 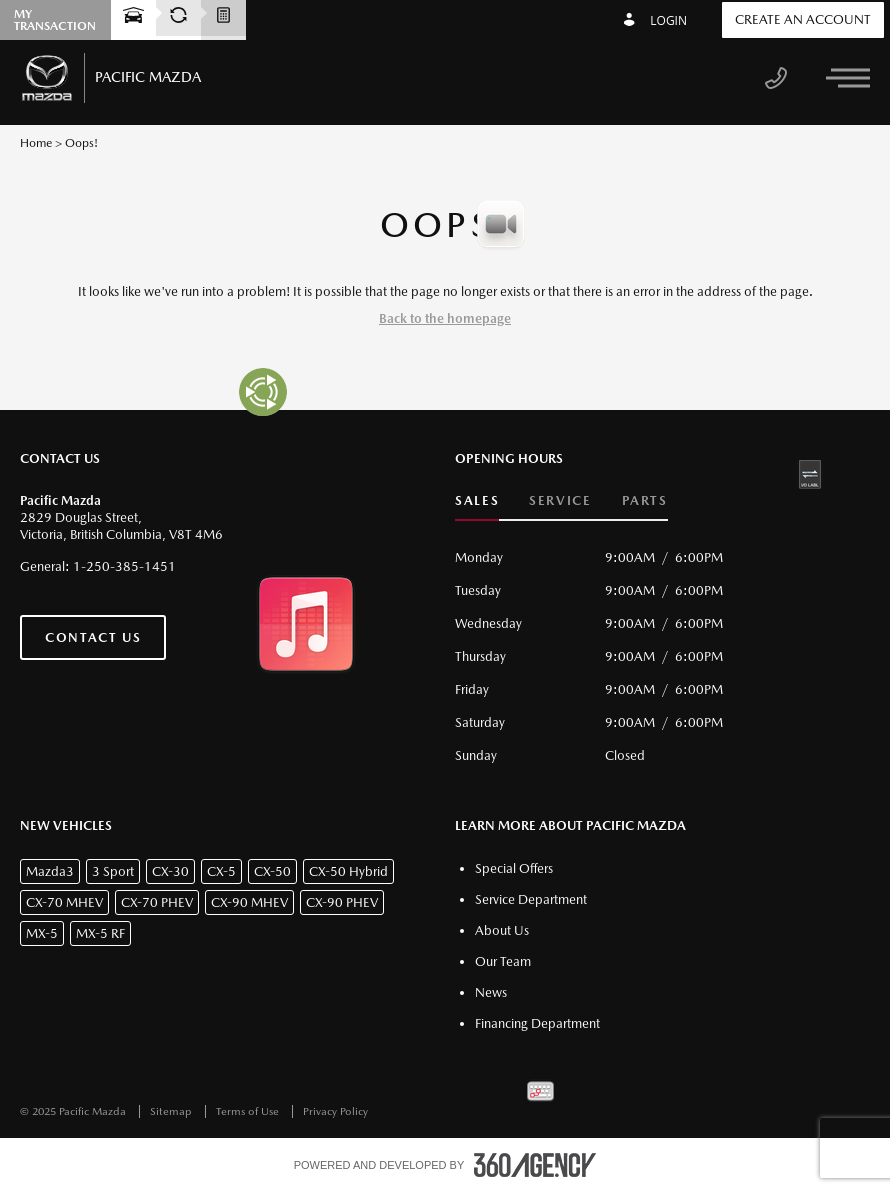 I want to click on configure audio input/output settings in GarageBand, so click(x=810, y=475).